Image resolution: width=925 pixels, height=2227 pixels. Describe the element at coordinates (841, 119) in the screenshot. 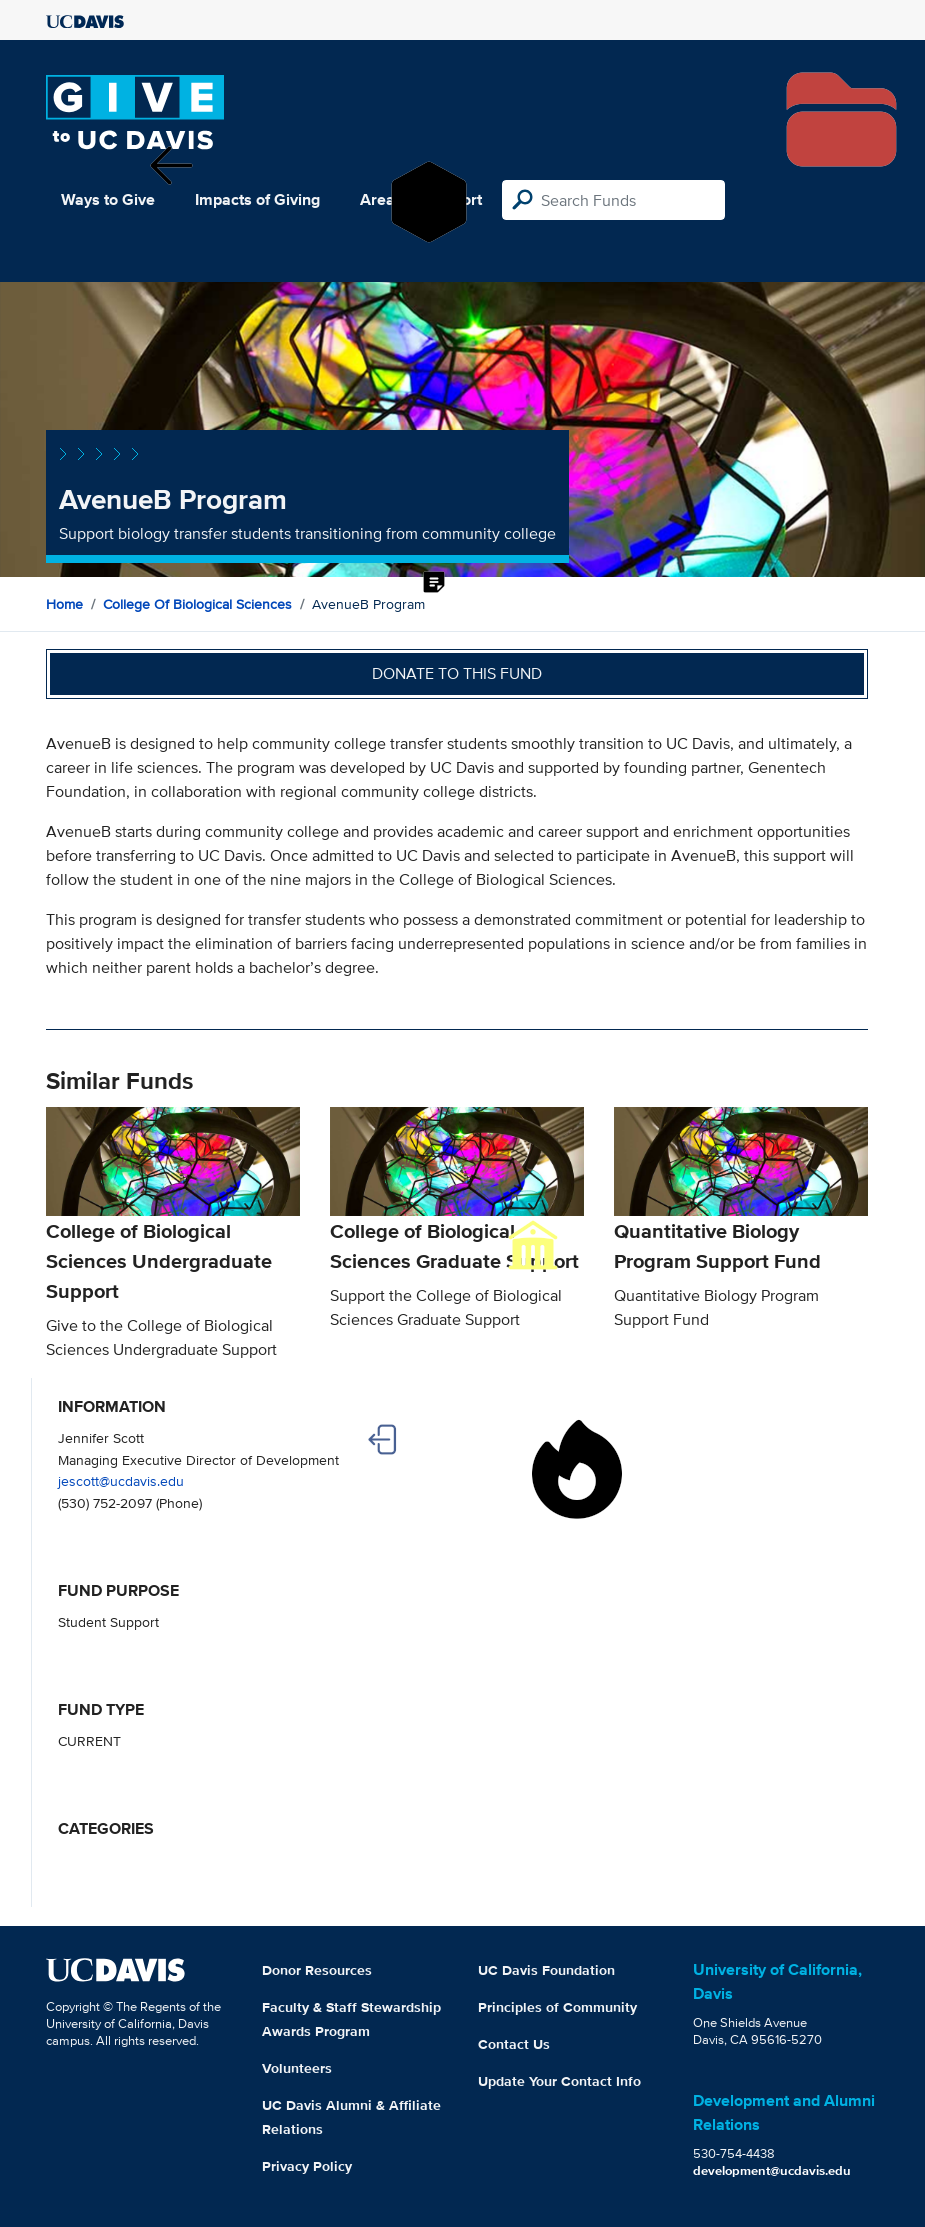

I see `open folder to view files` at that location.